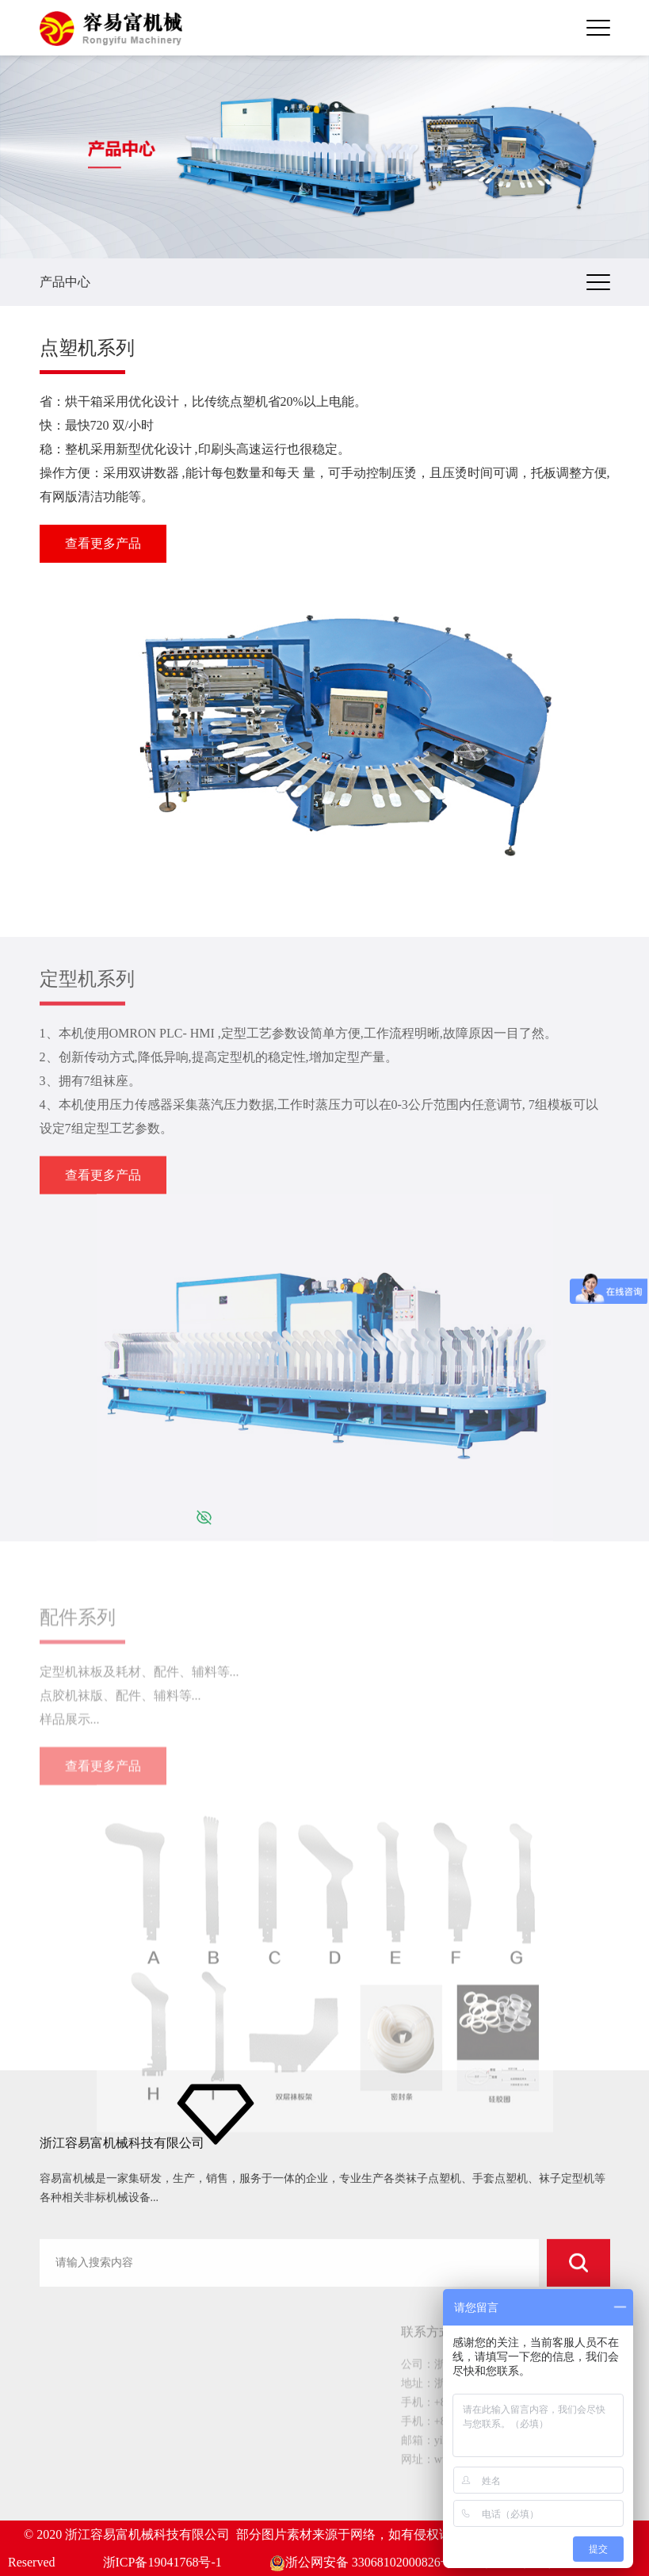  I want to click on hide password or sensitive content, so click(204, 1517).